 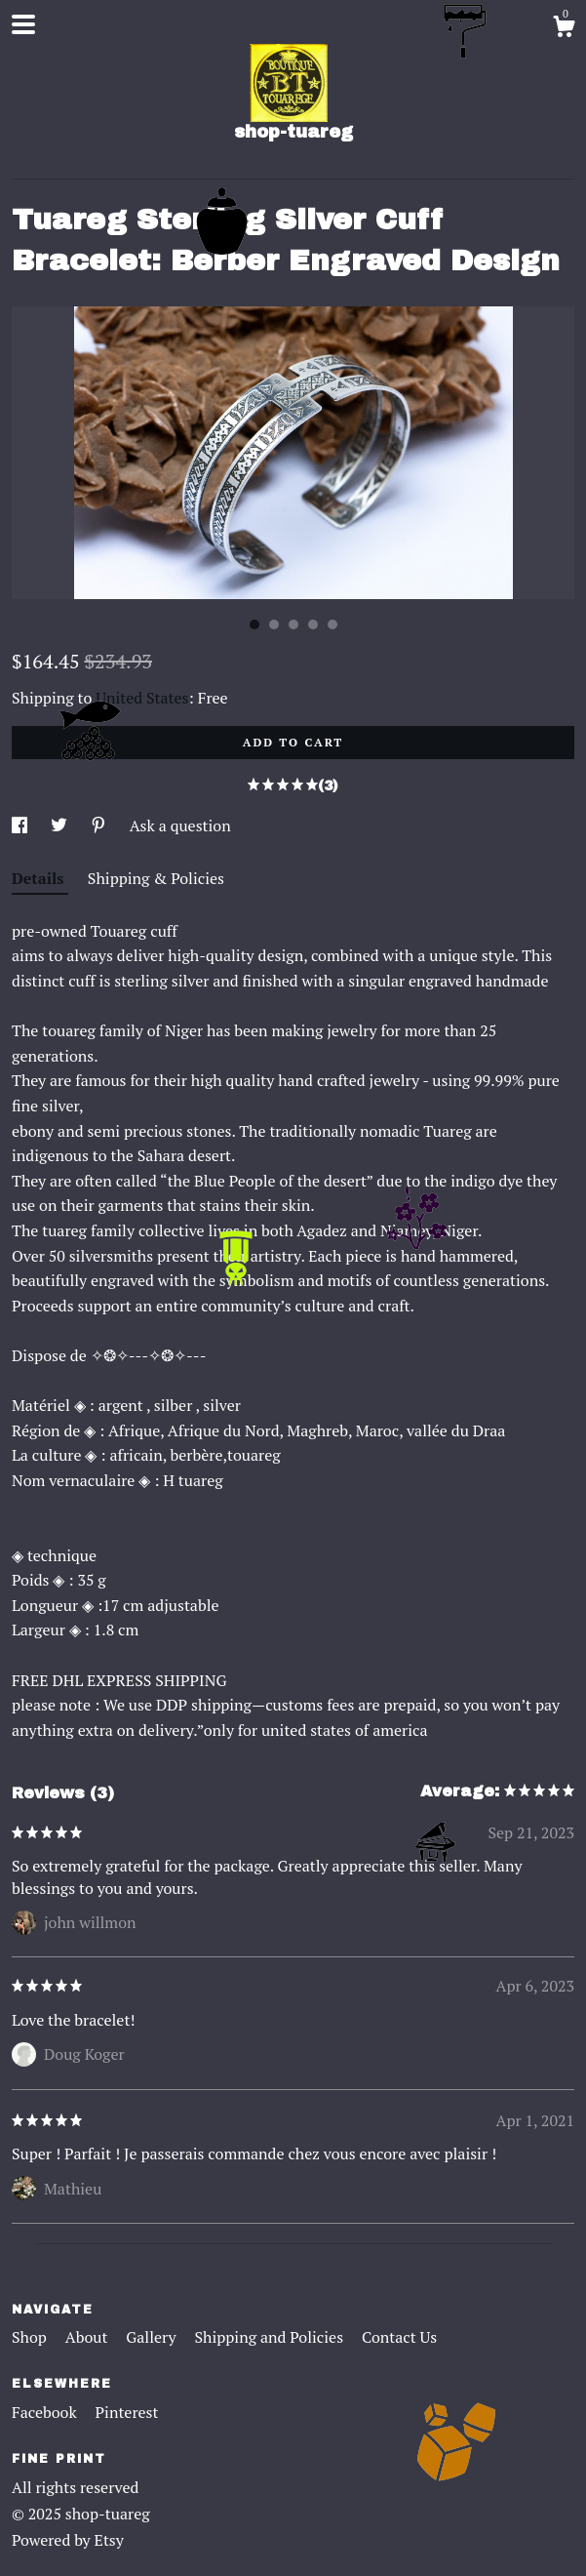 What do you see at coordinates (416, 1216) in the screenshot?
I see `flax plant icon for crafting or farming games` at bounding box center [416, 1216].